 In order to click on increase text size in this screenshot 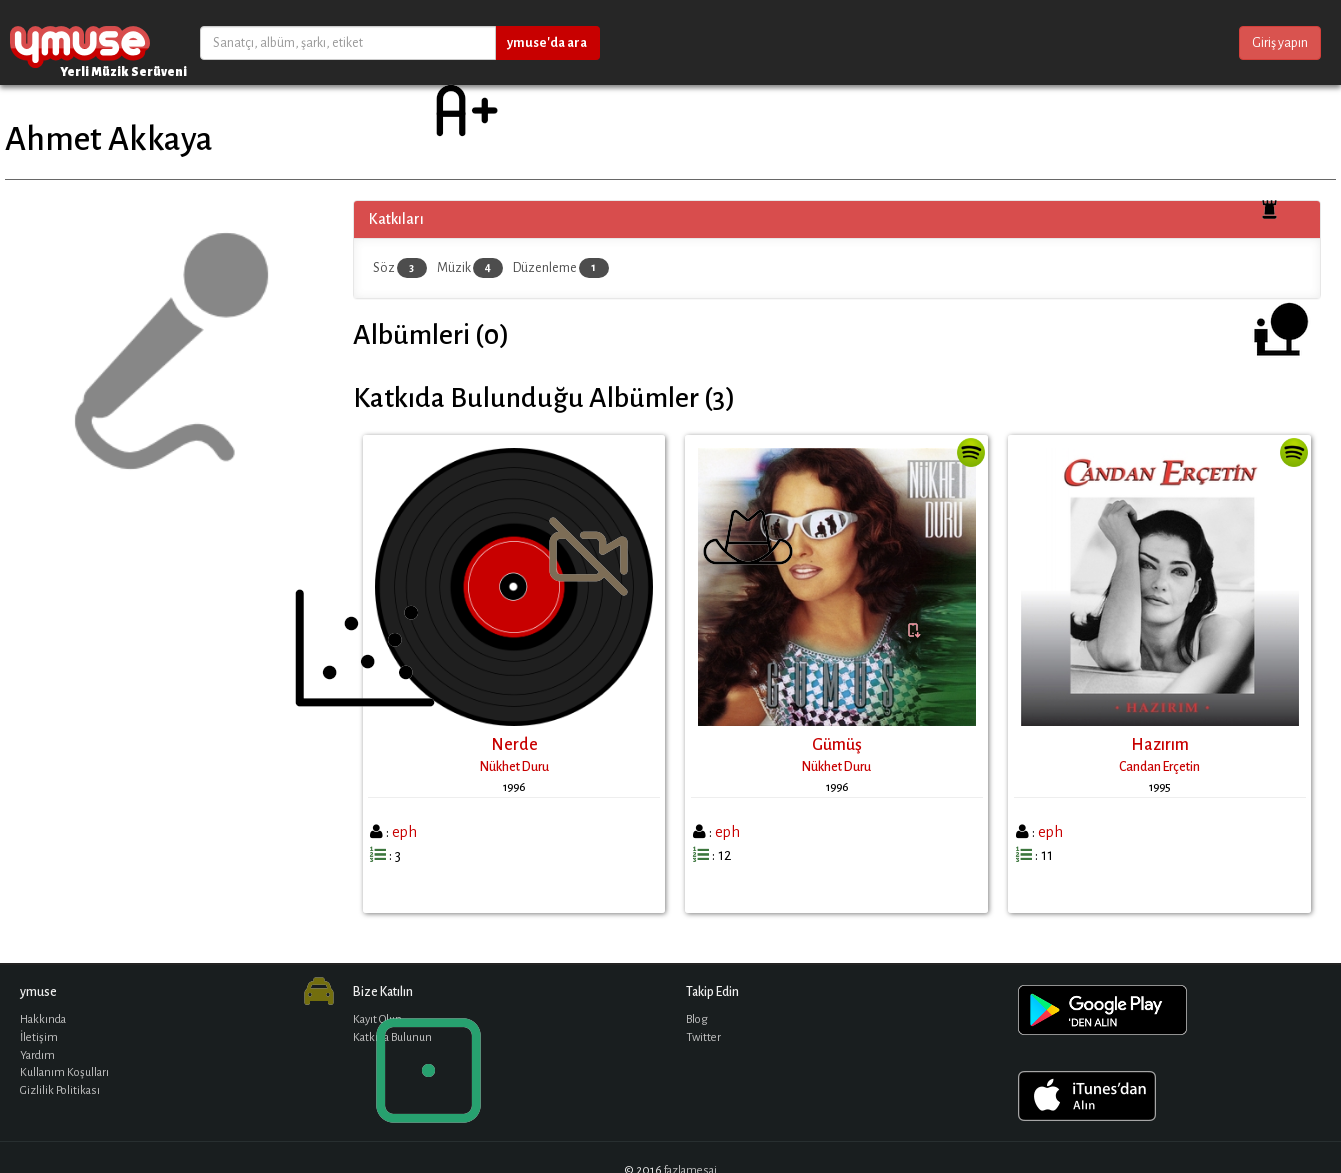, I will do `click(465, 110)`.